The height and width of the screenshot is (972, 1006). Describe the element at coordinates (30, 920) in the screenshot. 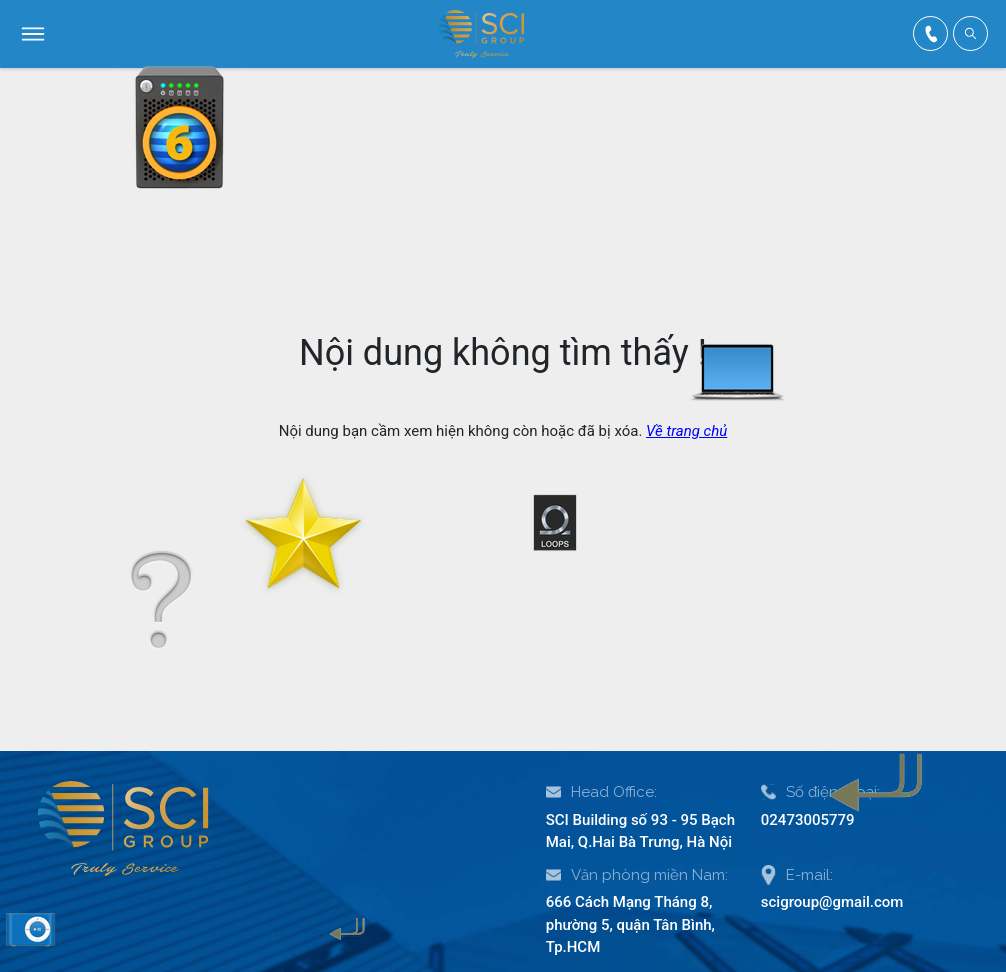

I see `indicates a connected iPod shuffle device` at that location.